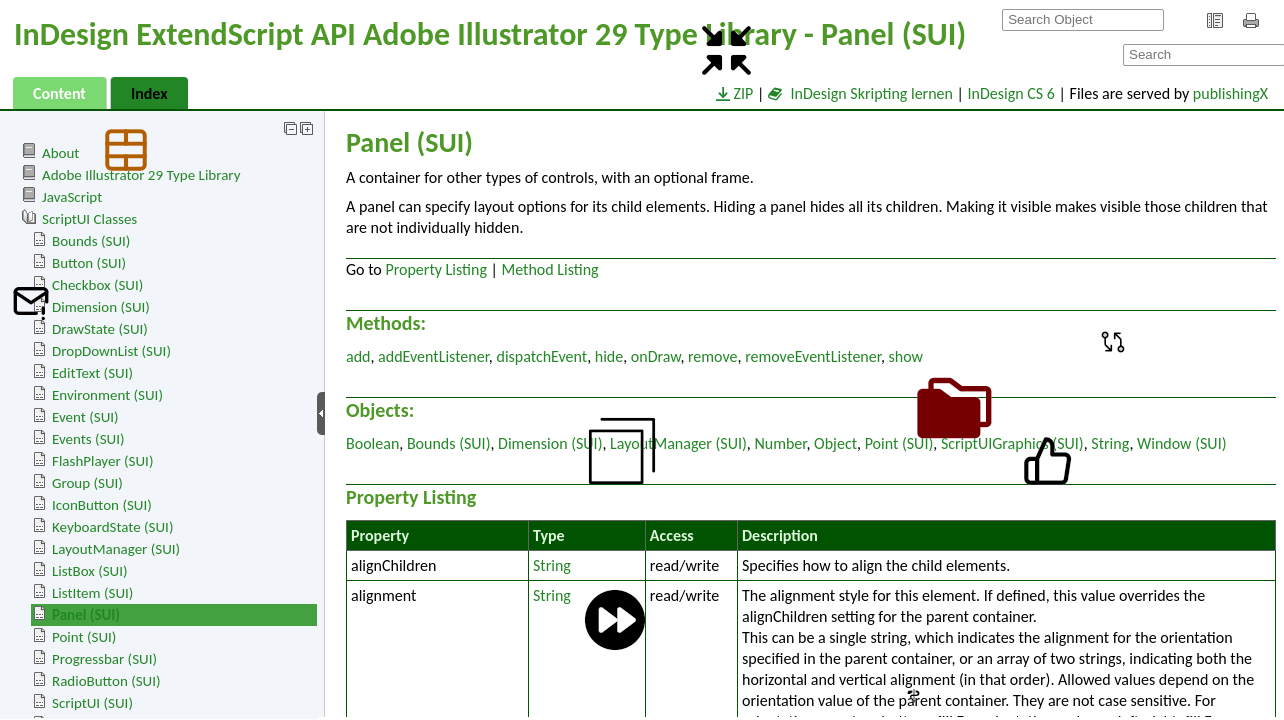 This screenshot has height=720, width=1284. I want to click on skip forward in media playback, so click(615, 620).